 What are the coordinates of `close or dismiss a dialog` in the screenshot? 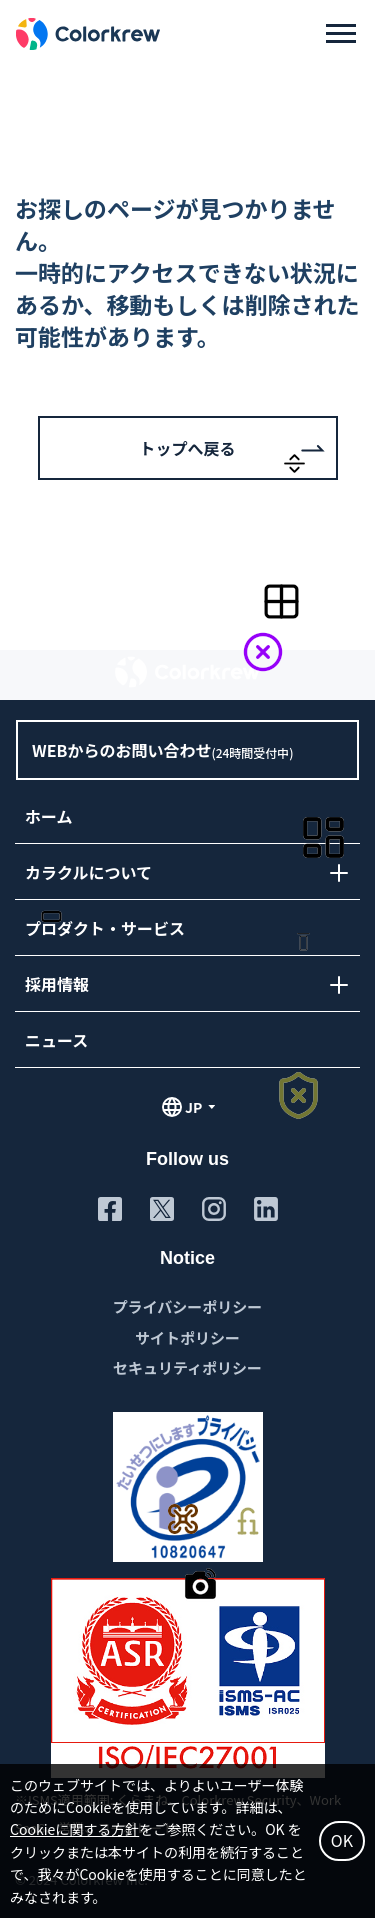 It's located at (263, 652).